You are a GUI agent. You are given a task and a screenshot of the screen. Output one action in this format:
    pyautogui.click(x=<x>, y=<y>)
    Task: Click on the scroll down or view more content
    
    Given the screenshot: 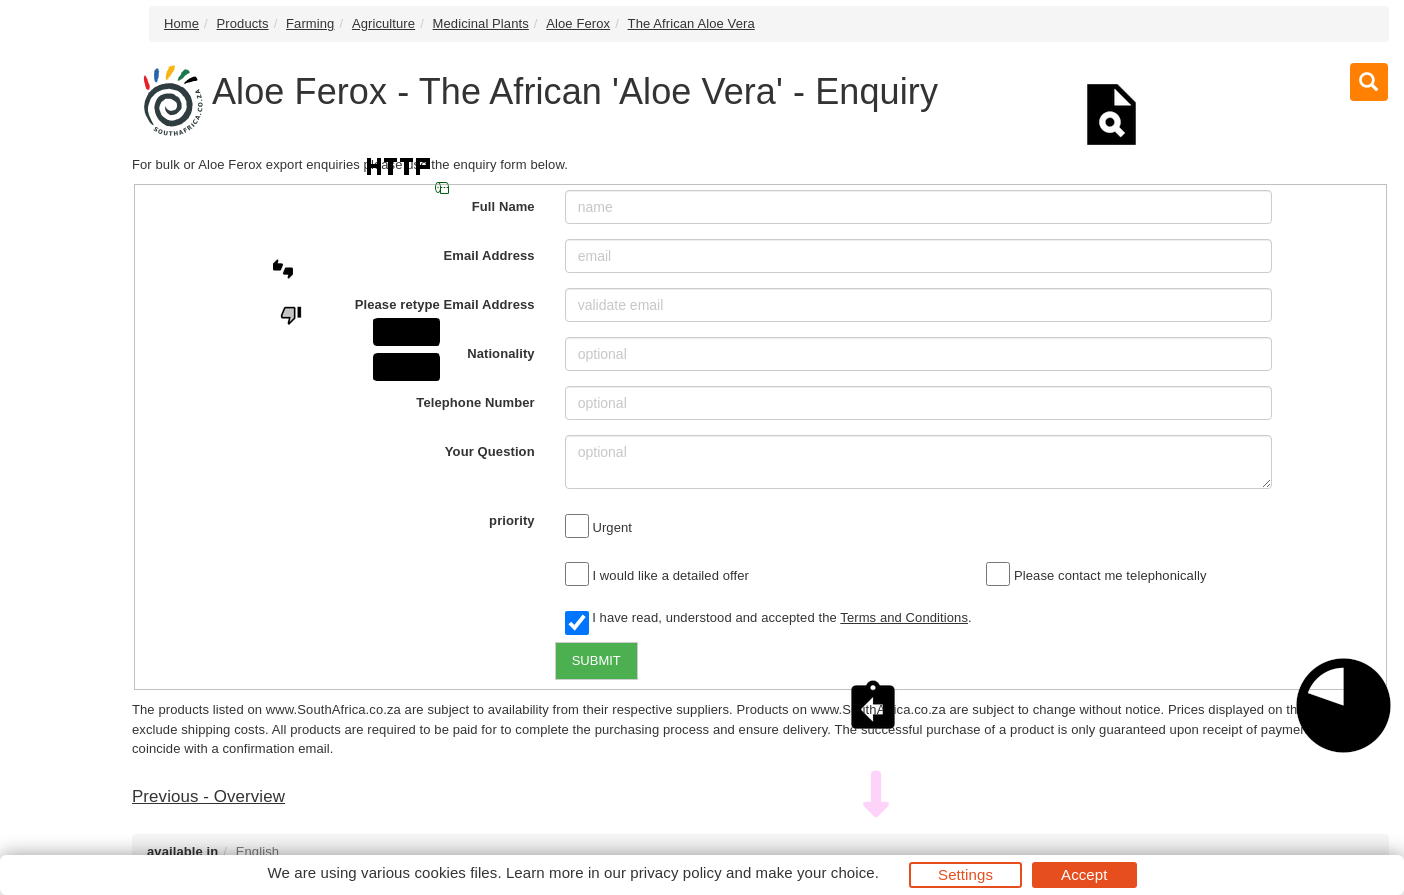 What is the action you would take?
    pyautogui.click(x=876, y=794)
    